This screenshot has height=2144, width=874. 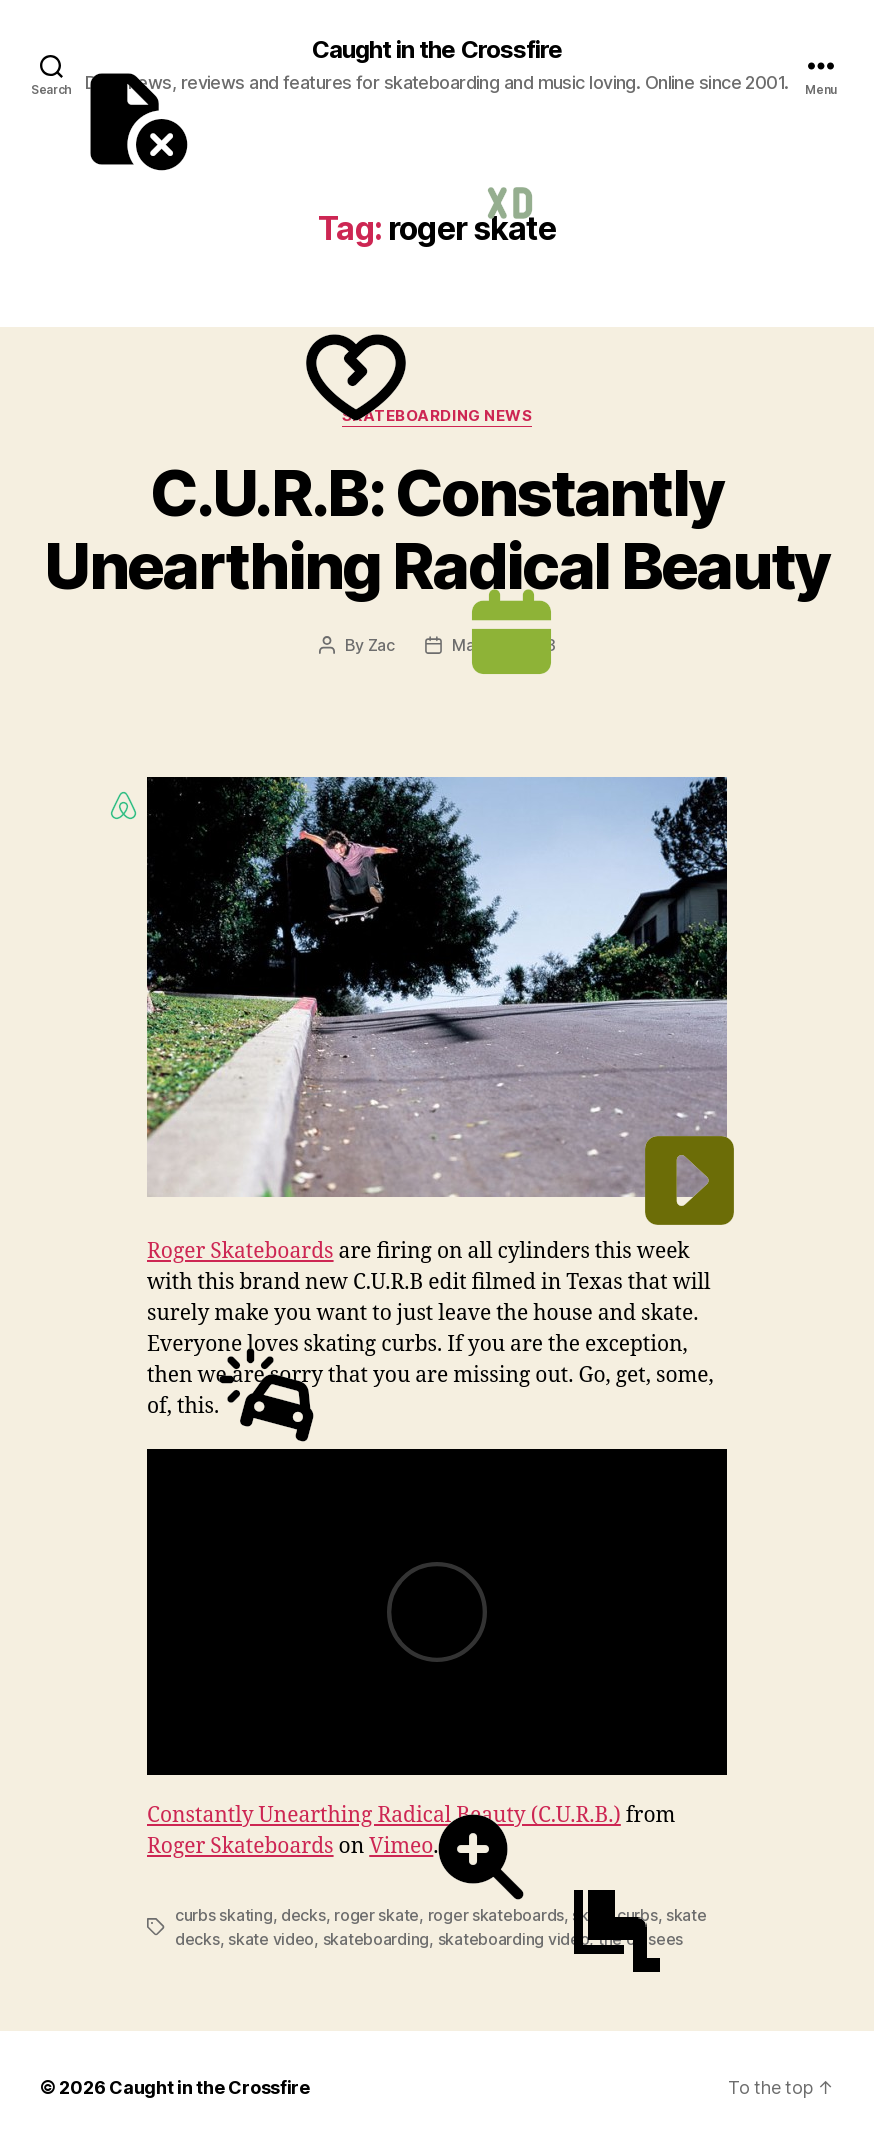 What do you see at coordinates (510, 203) in the screenshot?
I see `open Adobe XD design file` at bounding box center [510, 203].